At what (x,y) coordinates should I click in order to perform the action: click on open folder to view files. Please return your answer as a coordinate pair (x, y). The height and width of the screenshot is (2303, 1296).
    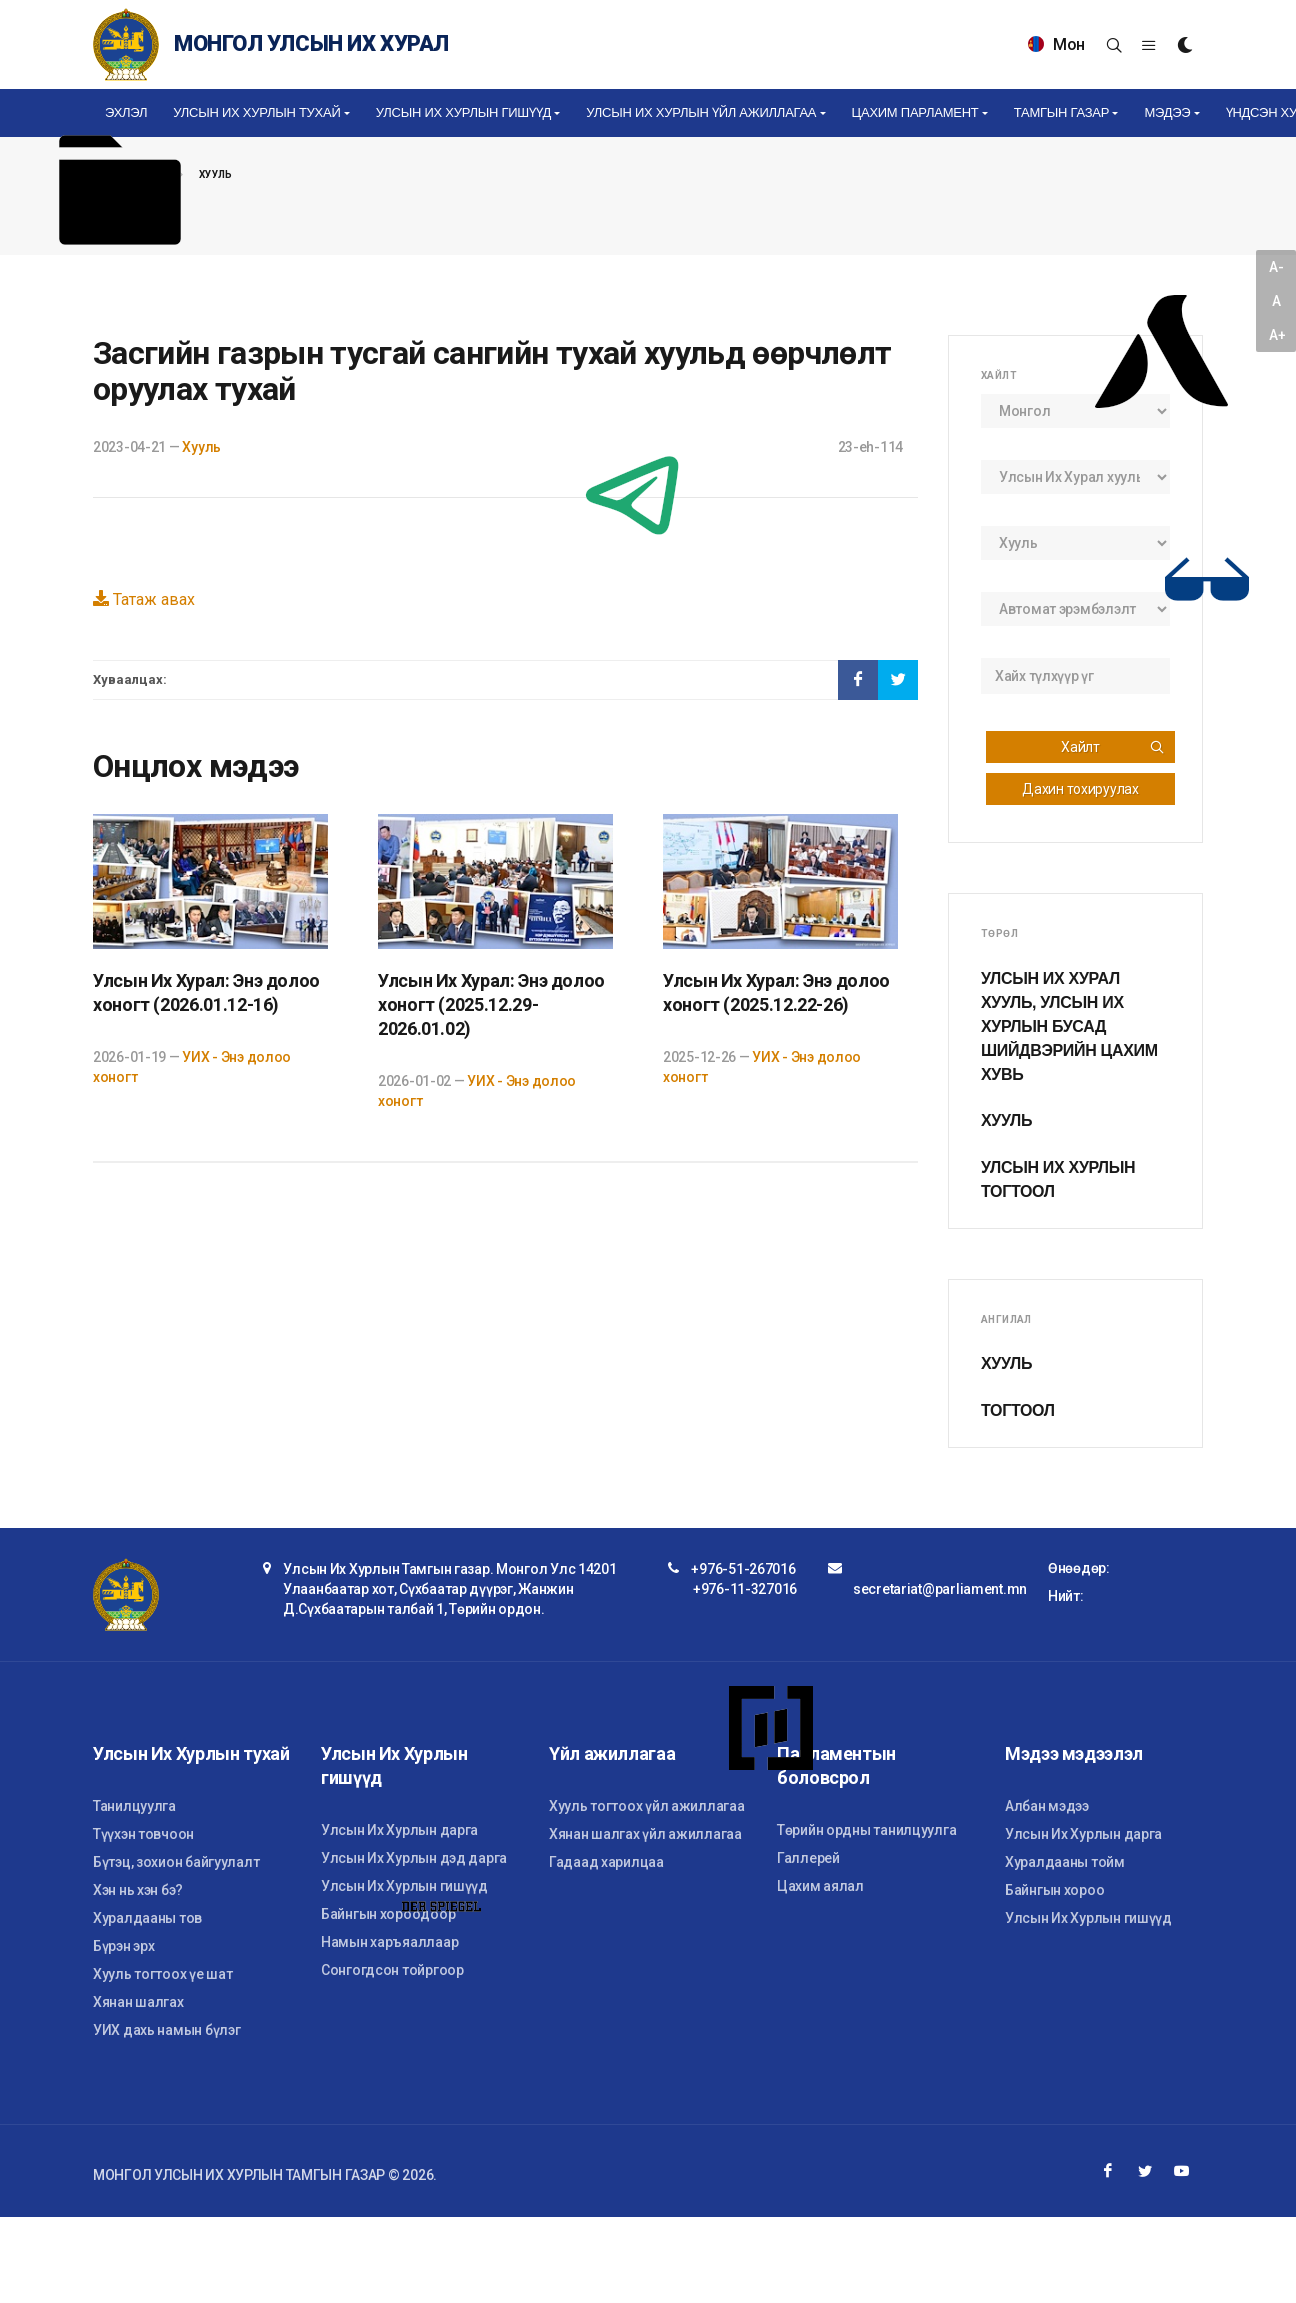
    Looking at the image, I should click on (120, 190).